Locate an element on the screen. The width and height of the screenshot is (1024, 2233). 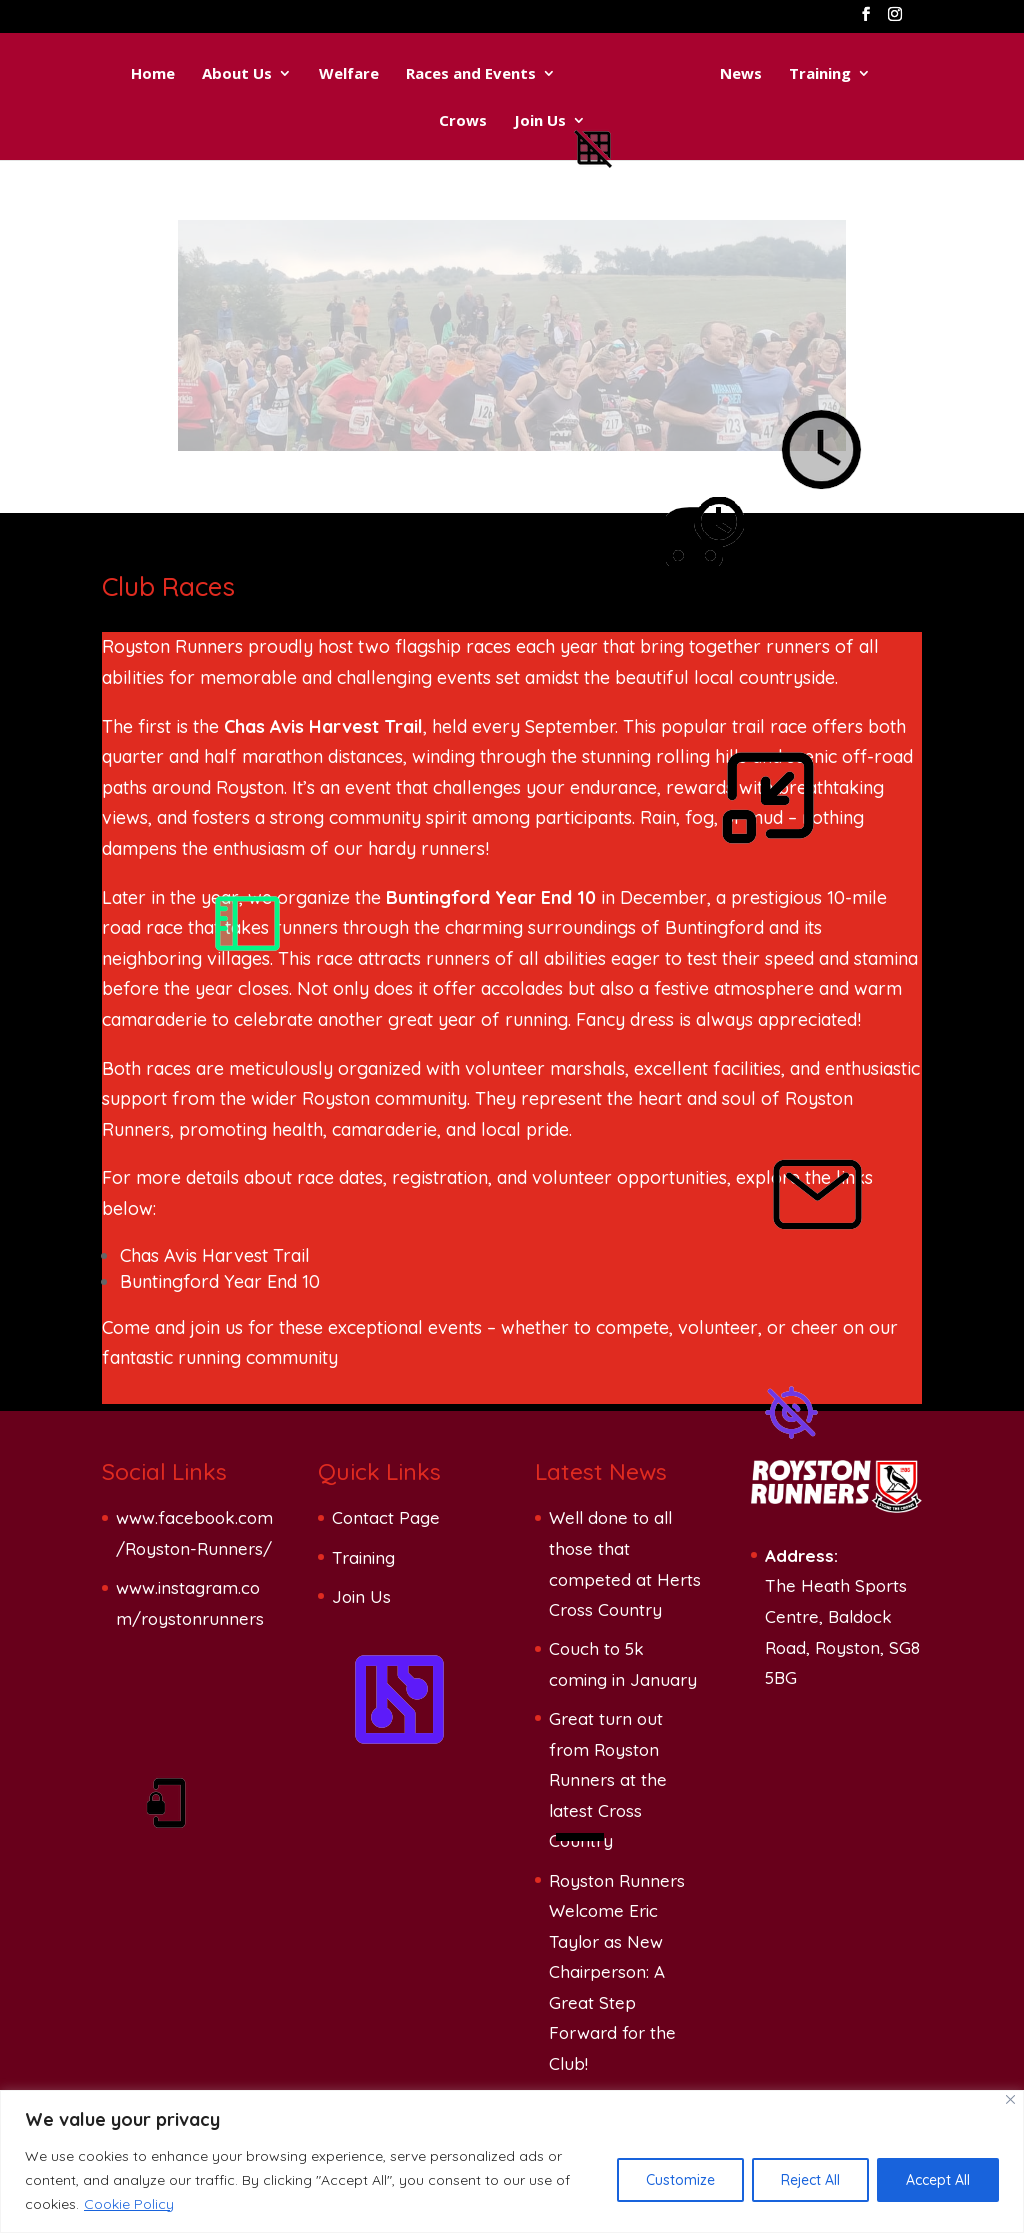
disable grid view is located at coordinates (594, 148).